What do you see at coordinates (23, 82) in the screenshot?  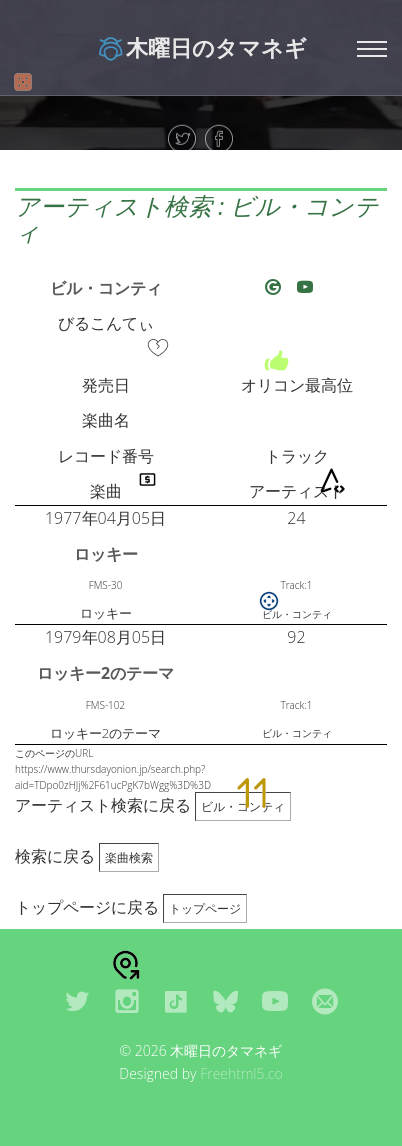 I see `indicates a random or chance-based action` at bounding box center [23, 82].